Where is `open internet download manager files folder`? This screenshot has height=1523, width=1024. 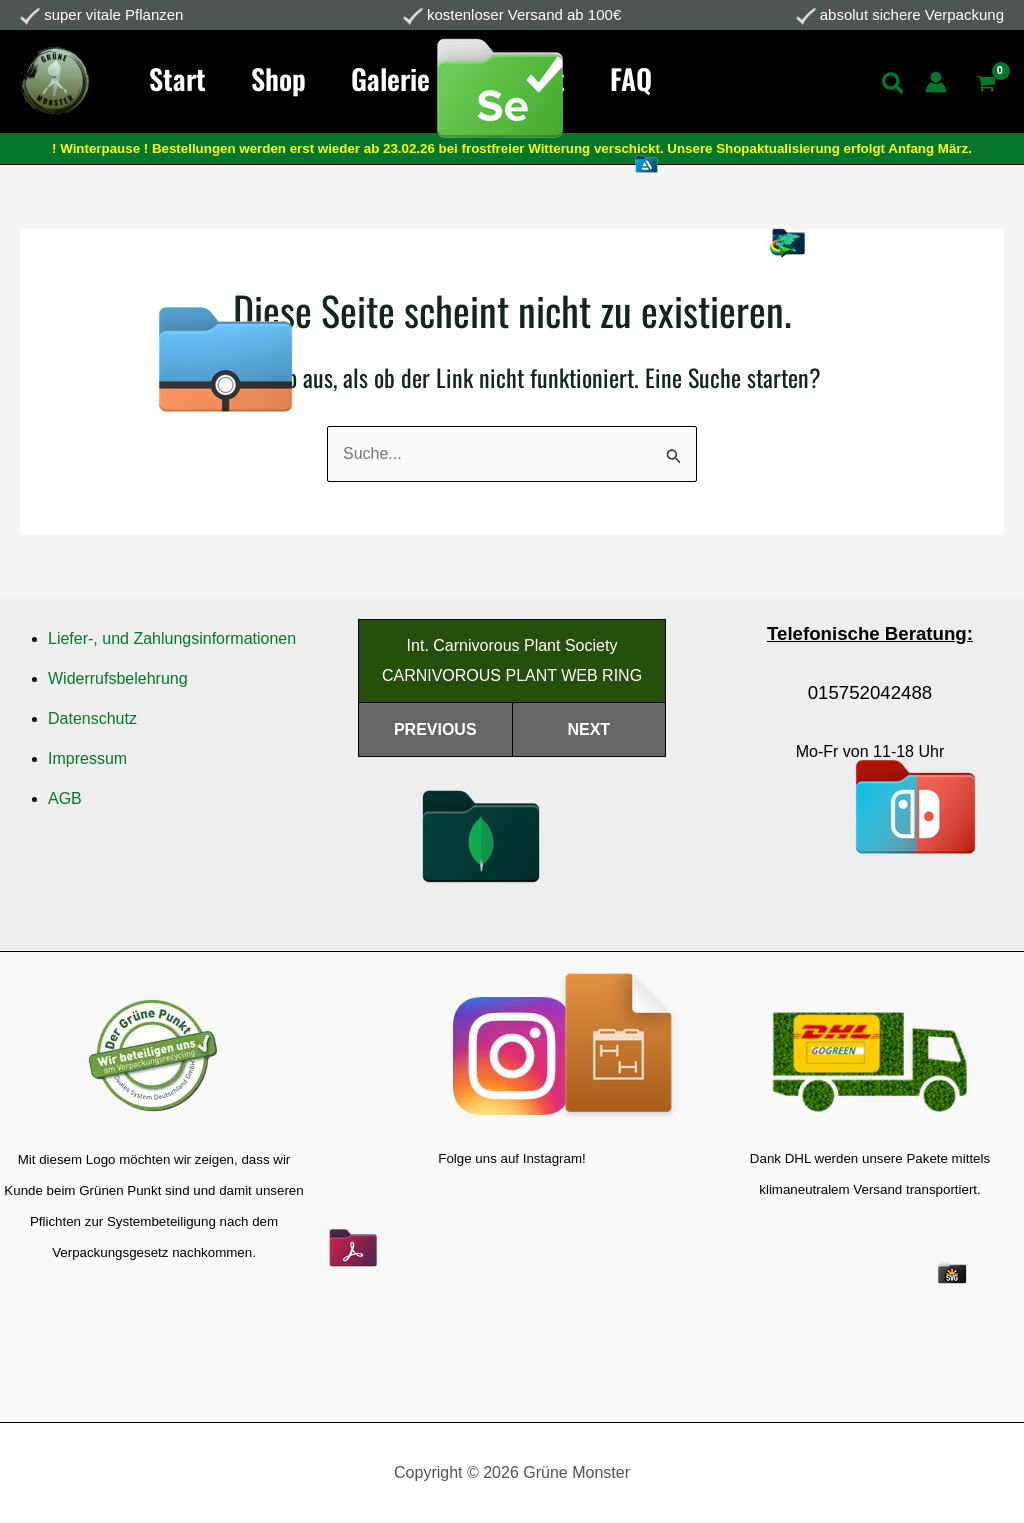
open internet download manager files folder is located at coordinates (788, 242).